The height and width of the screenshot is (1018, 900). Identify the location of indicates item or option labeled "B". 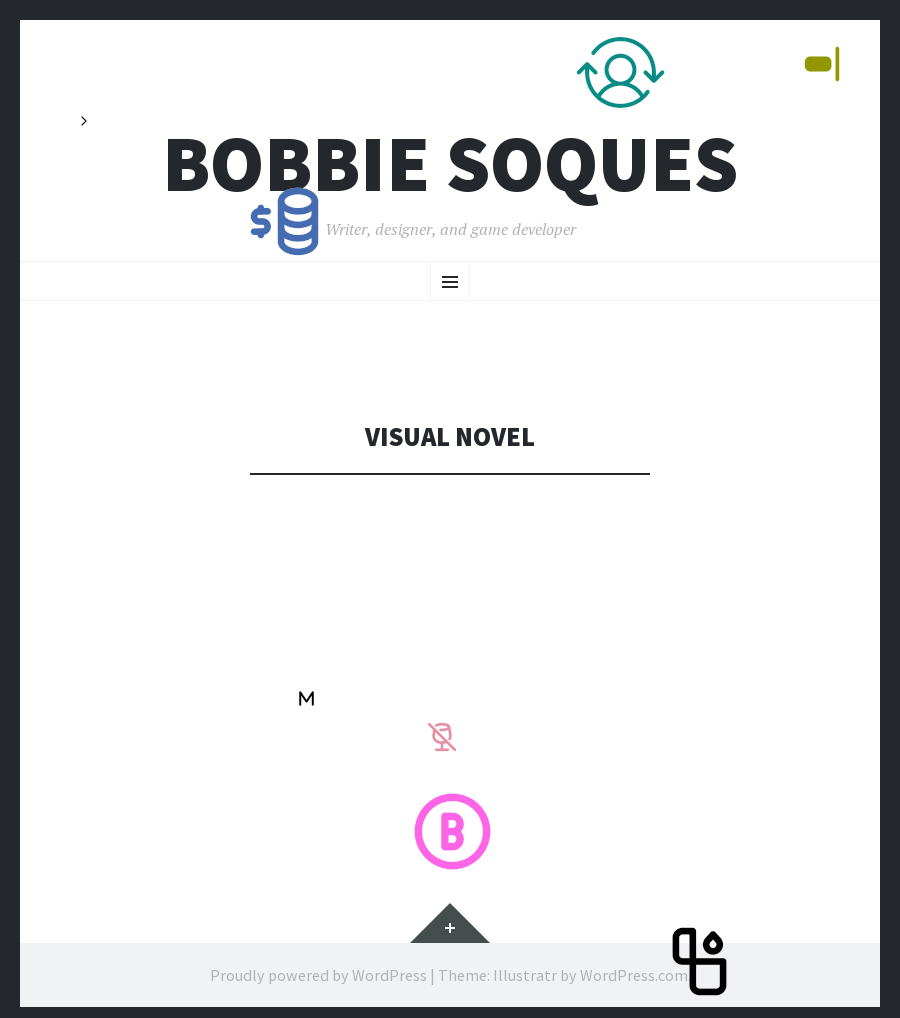
(452, 831).